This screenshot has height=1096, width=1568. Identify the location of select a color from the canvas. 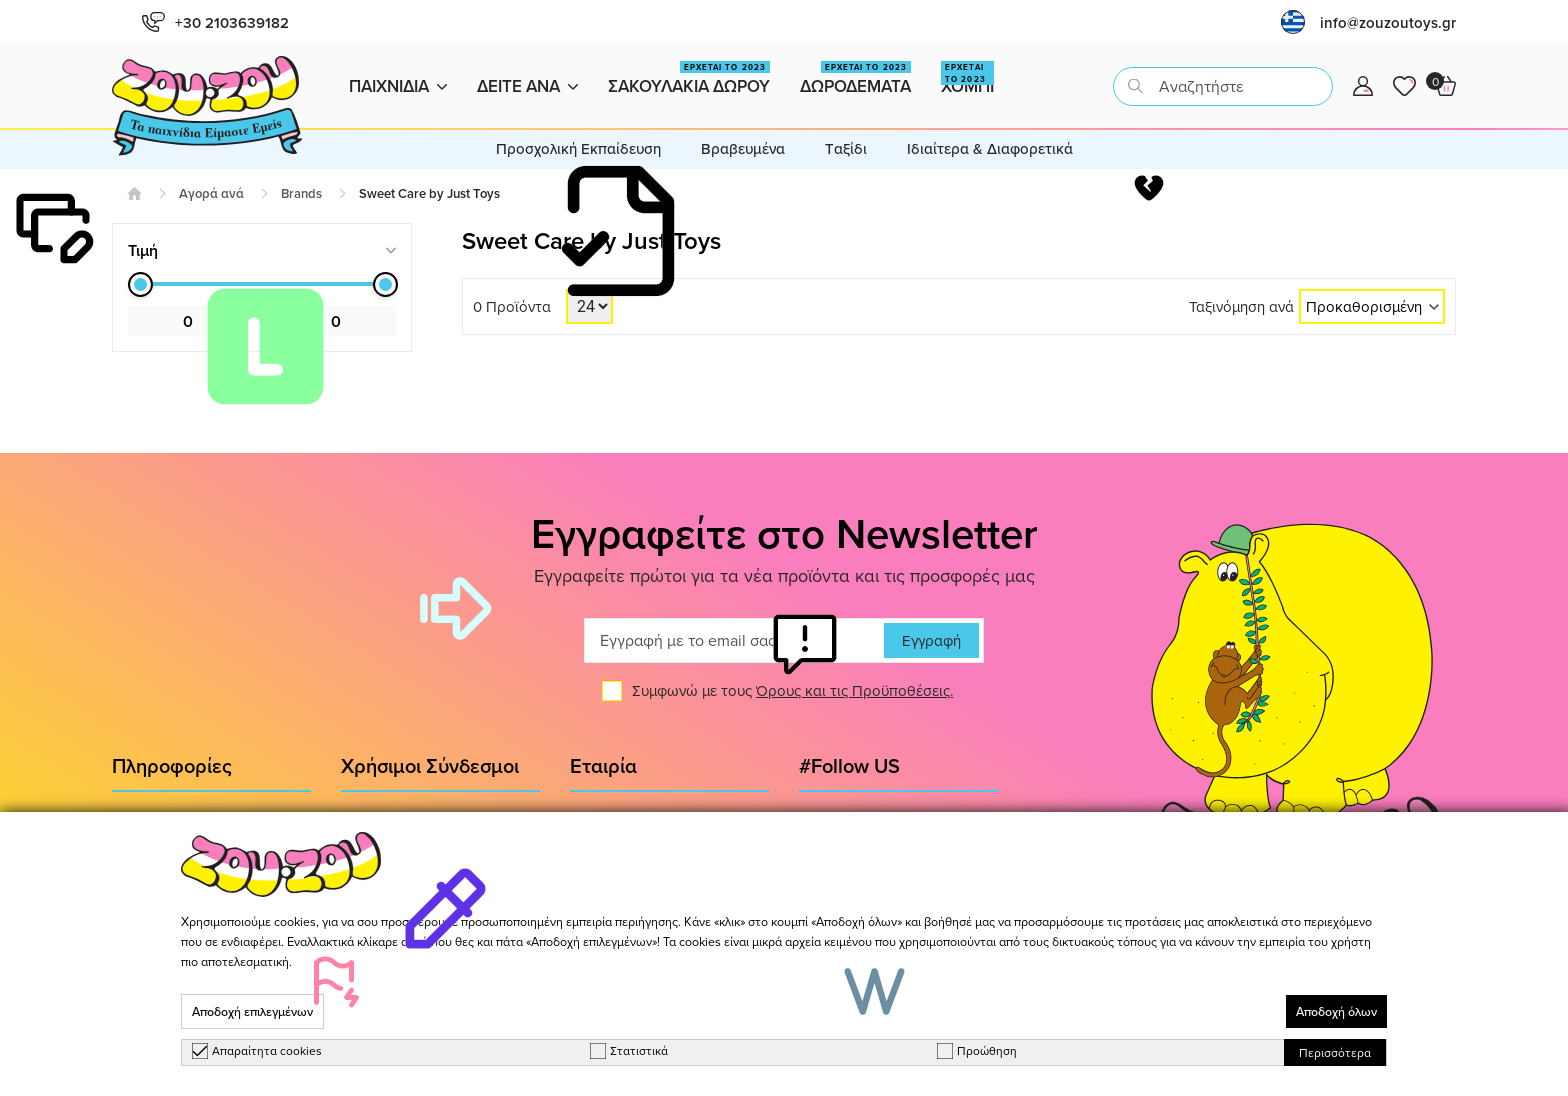
(445, 908).